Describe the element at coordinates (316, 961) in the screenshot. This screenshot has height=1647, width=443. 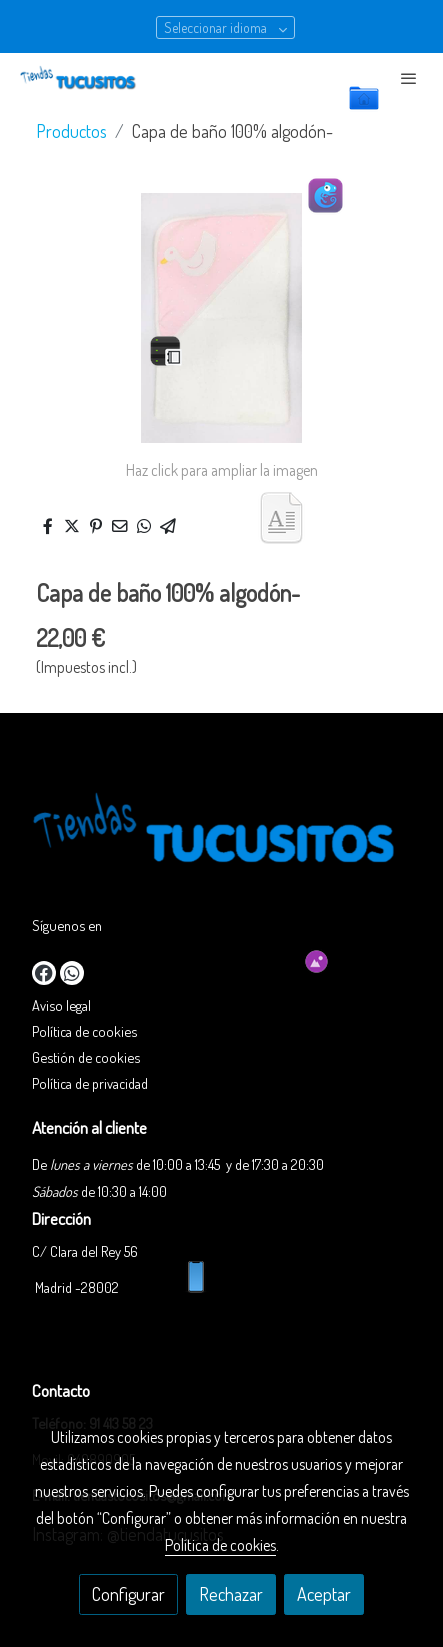
I see `access your photo library` at that location.